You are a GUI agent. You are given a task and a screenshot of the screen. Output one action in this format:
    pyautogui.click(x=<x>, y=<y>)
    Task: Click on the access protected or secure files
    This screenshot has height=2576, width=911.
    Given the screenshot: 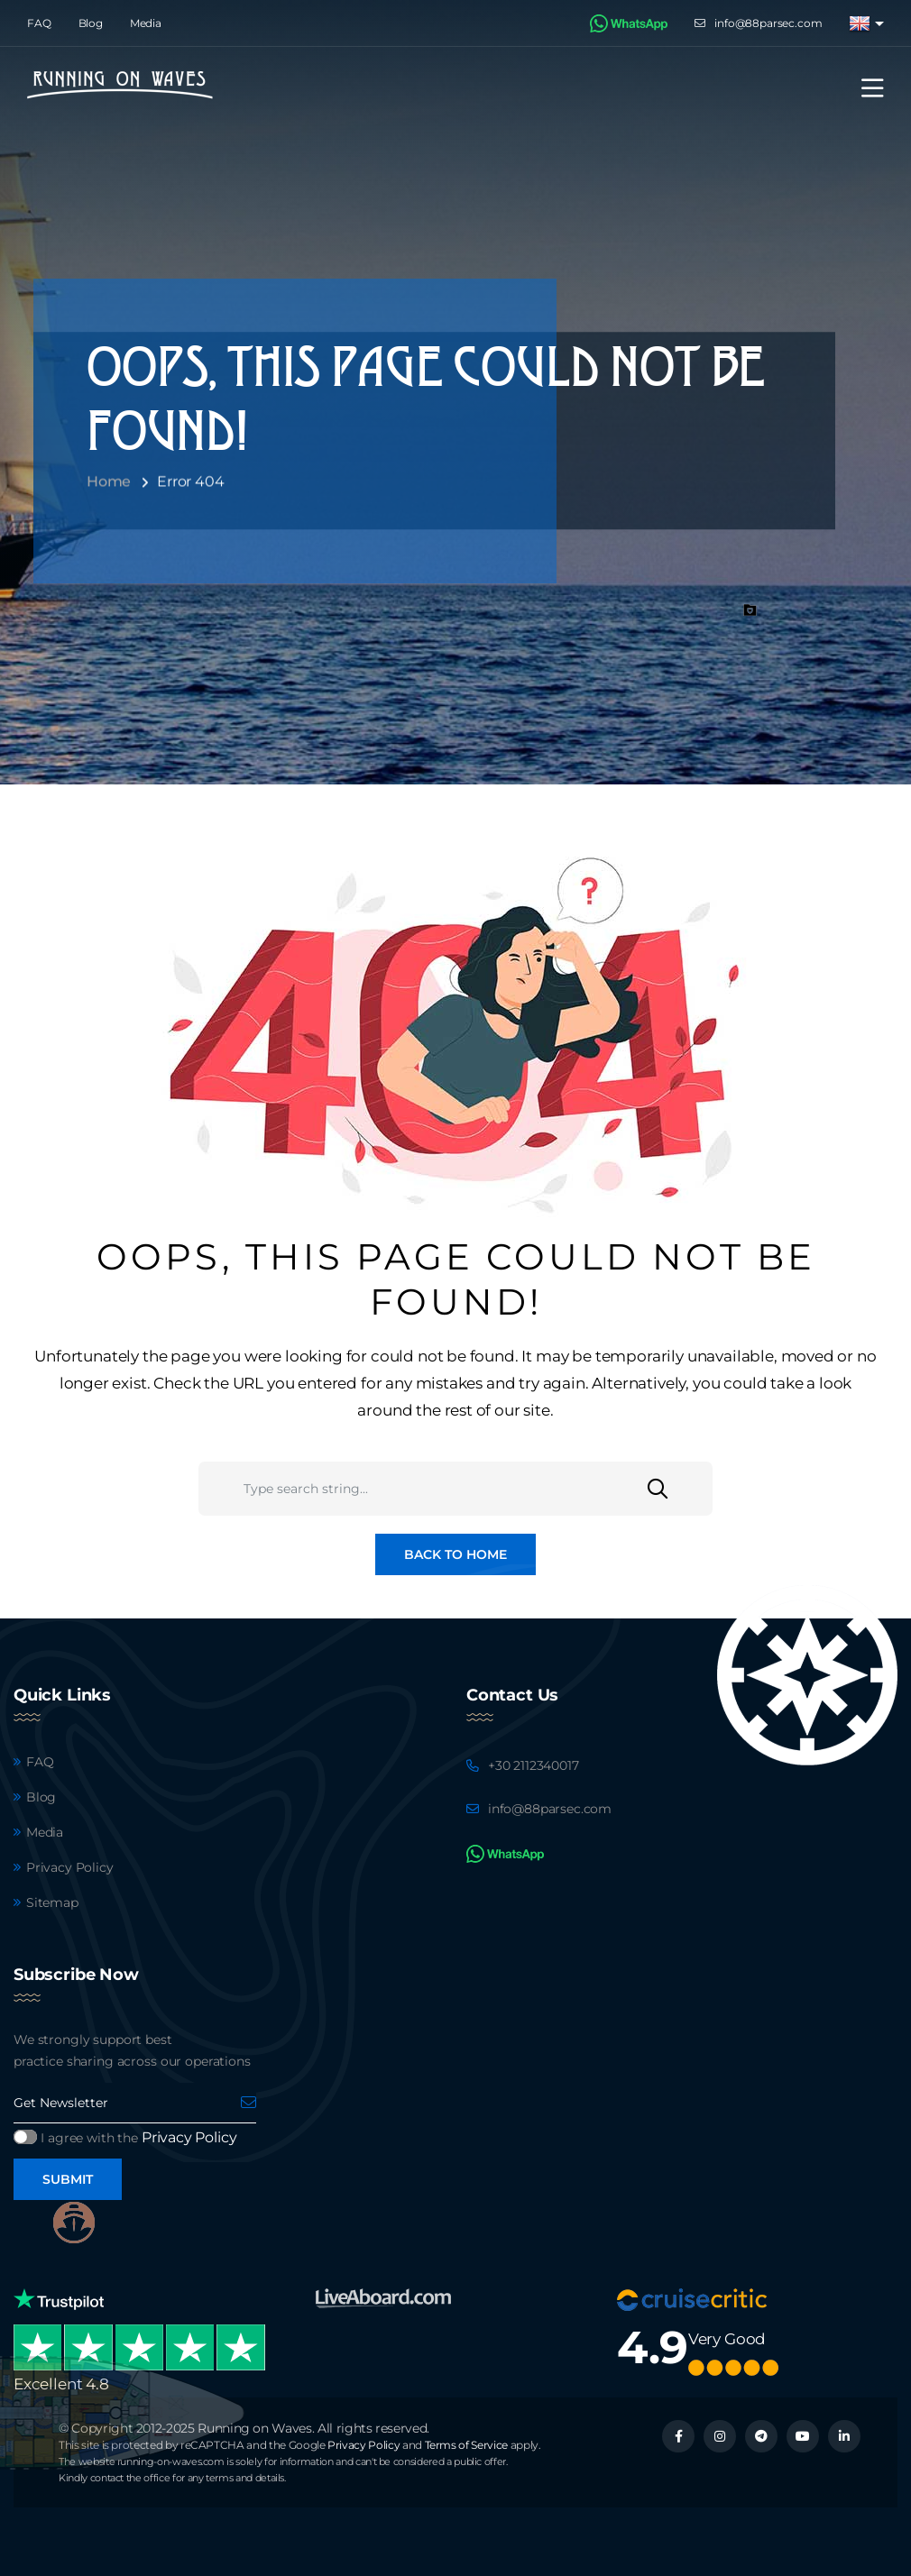 What is the action you would take?
    pyautogui.click(x=750, y=610)
    